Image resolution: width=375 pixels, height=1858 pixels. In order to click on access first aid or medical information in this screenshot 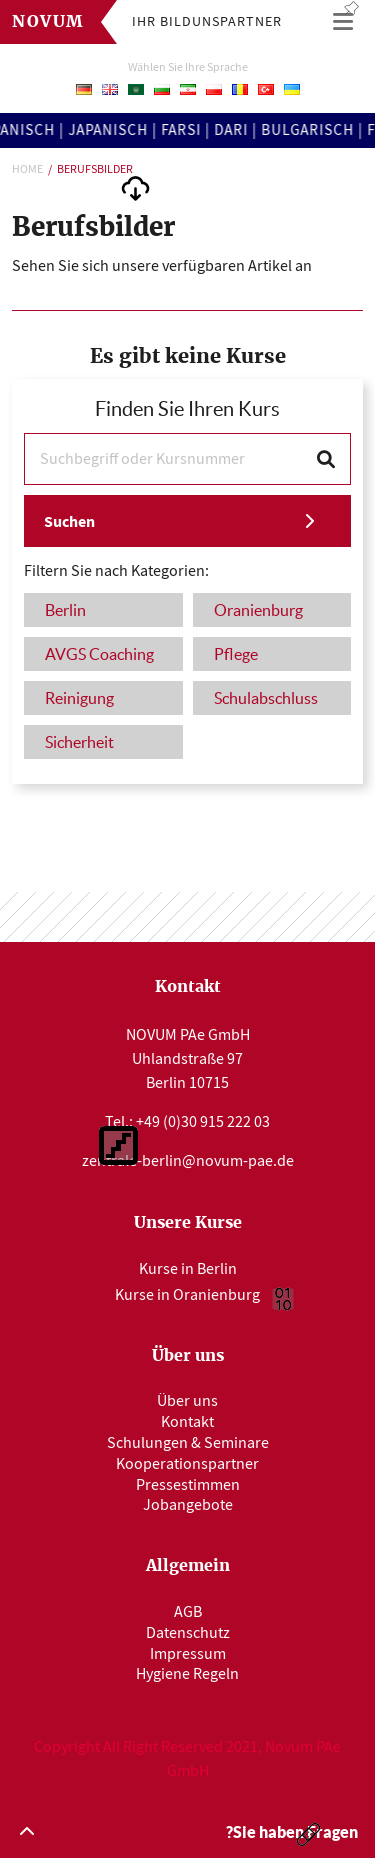, I will do `click(308, 1834)`.